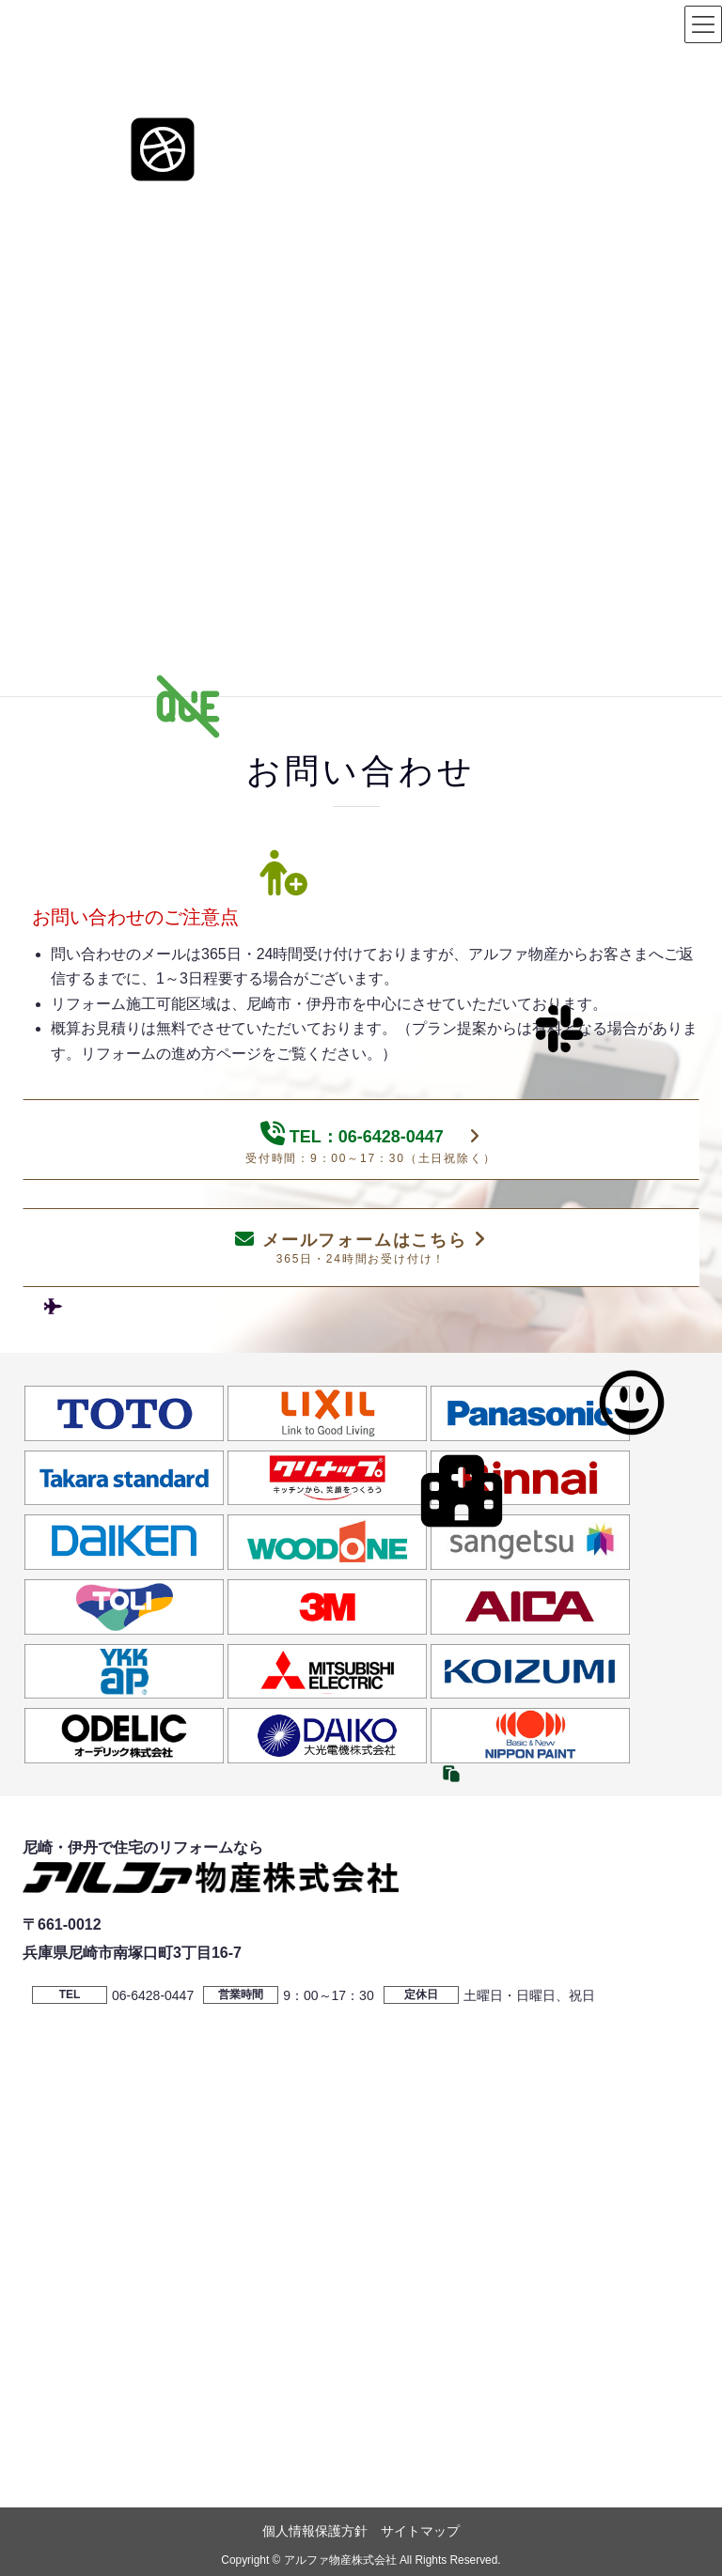  Describe the element at coordinates (53, 1306) in the screenshot. I see `access flight or aviation features` at that location.